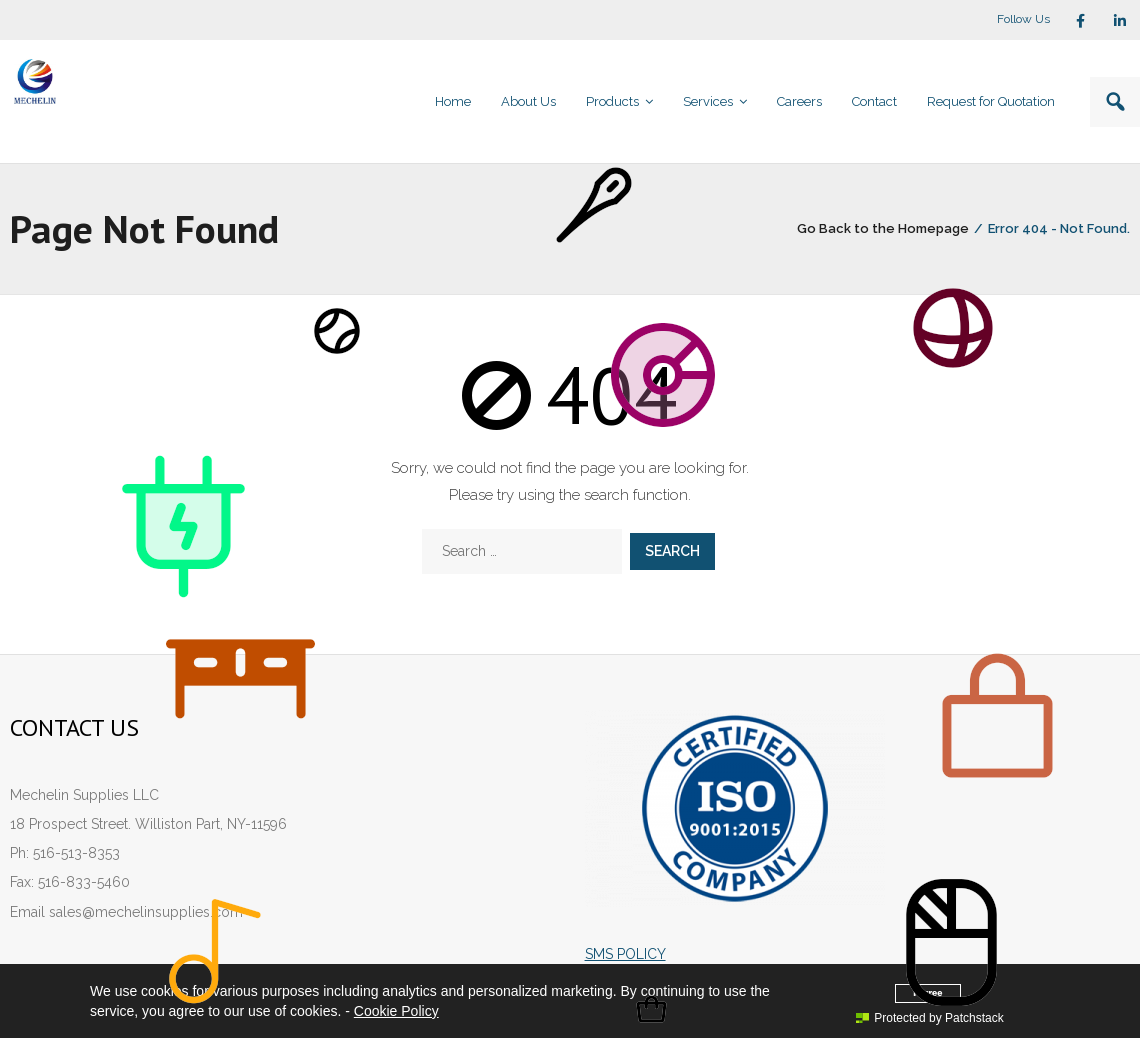 Image resolution: width=1140 pixels, height=1038 pixels. I want to click on access globe or world view, so click(953, 328).